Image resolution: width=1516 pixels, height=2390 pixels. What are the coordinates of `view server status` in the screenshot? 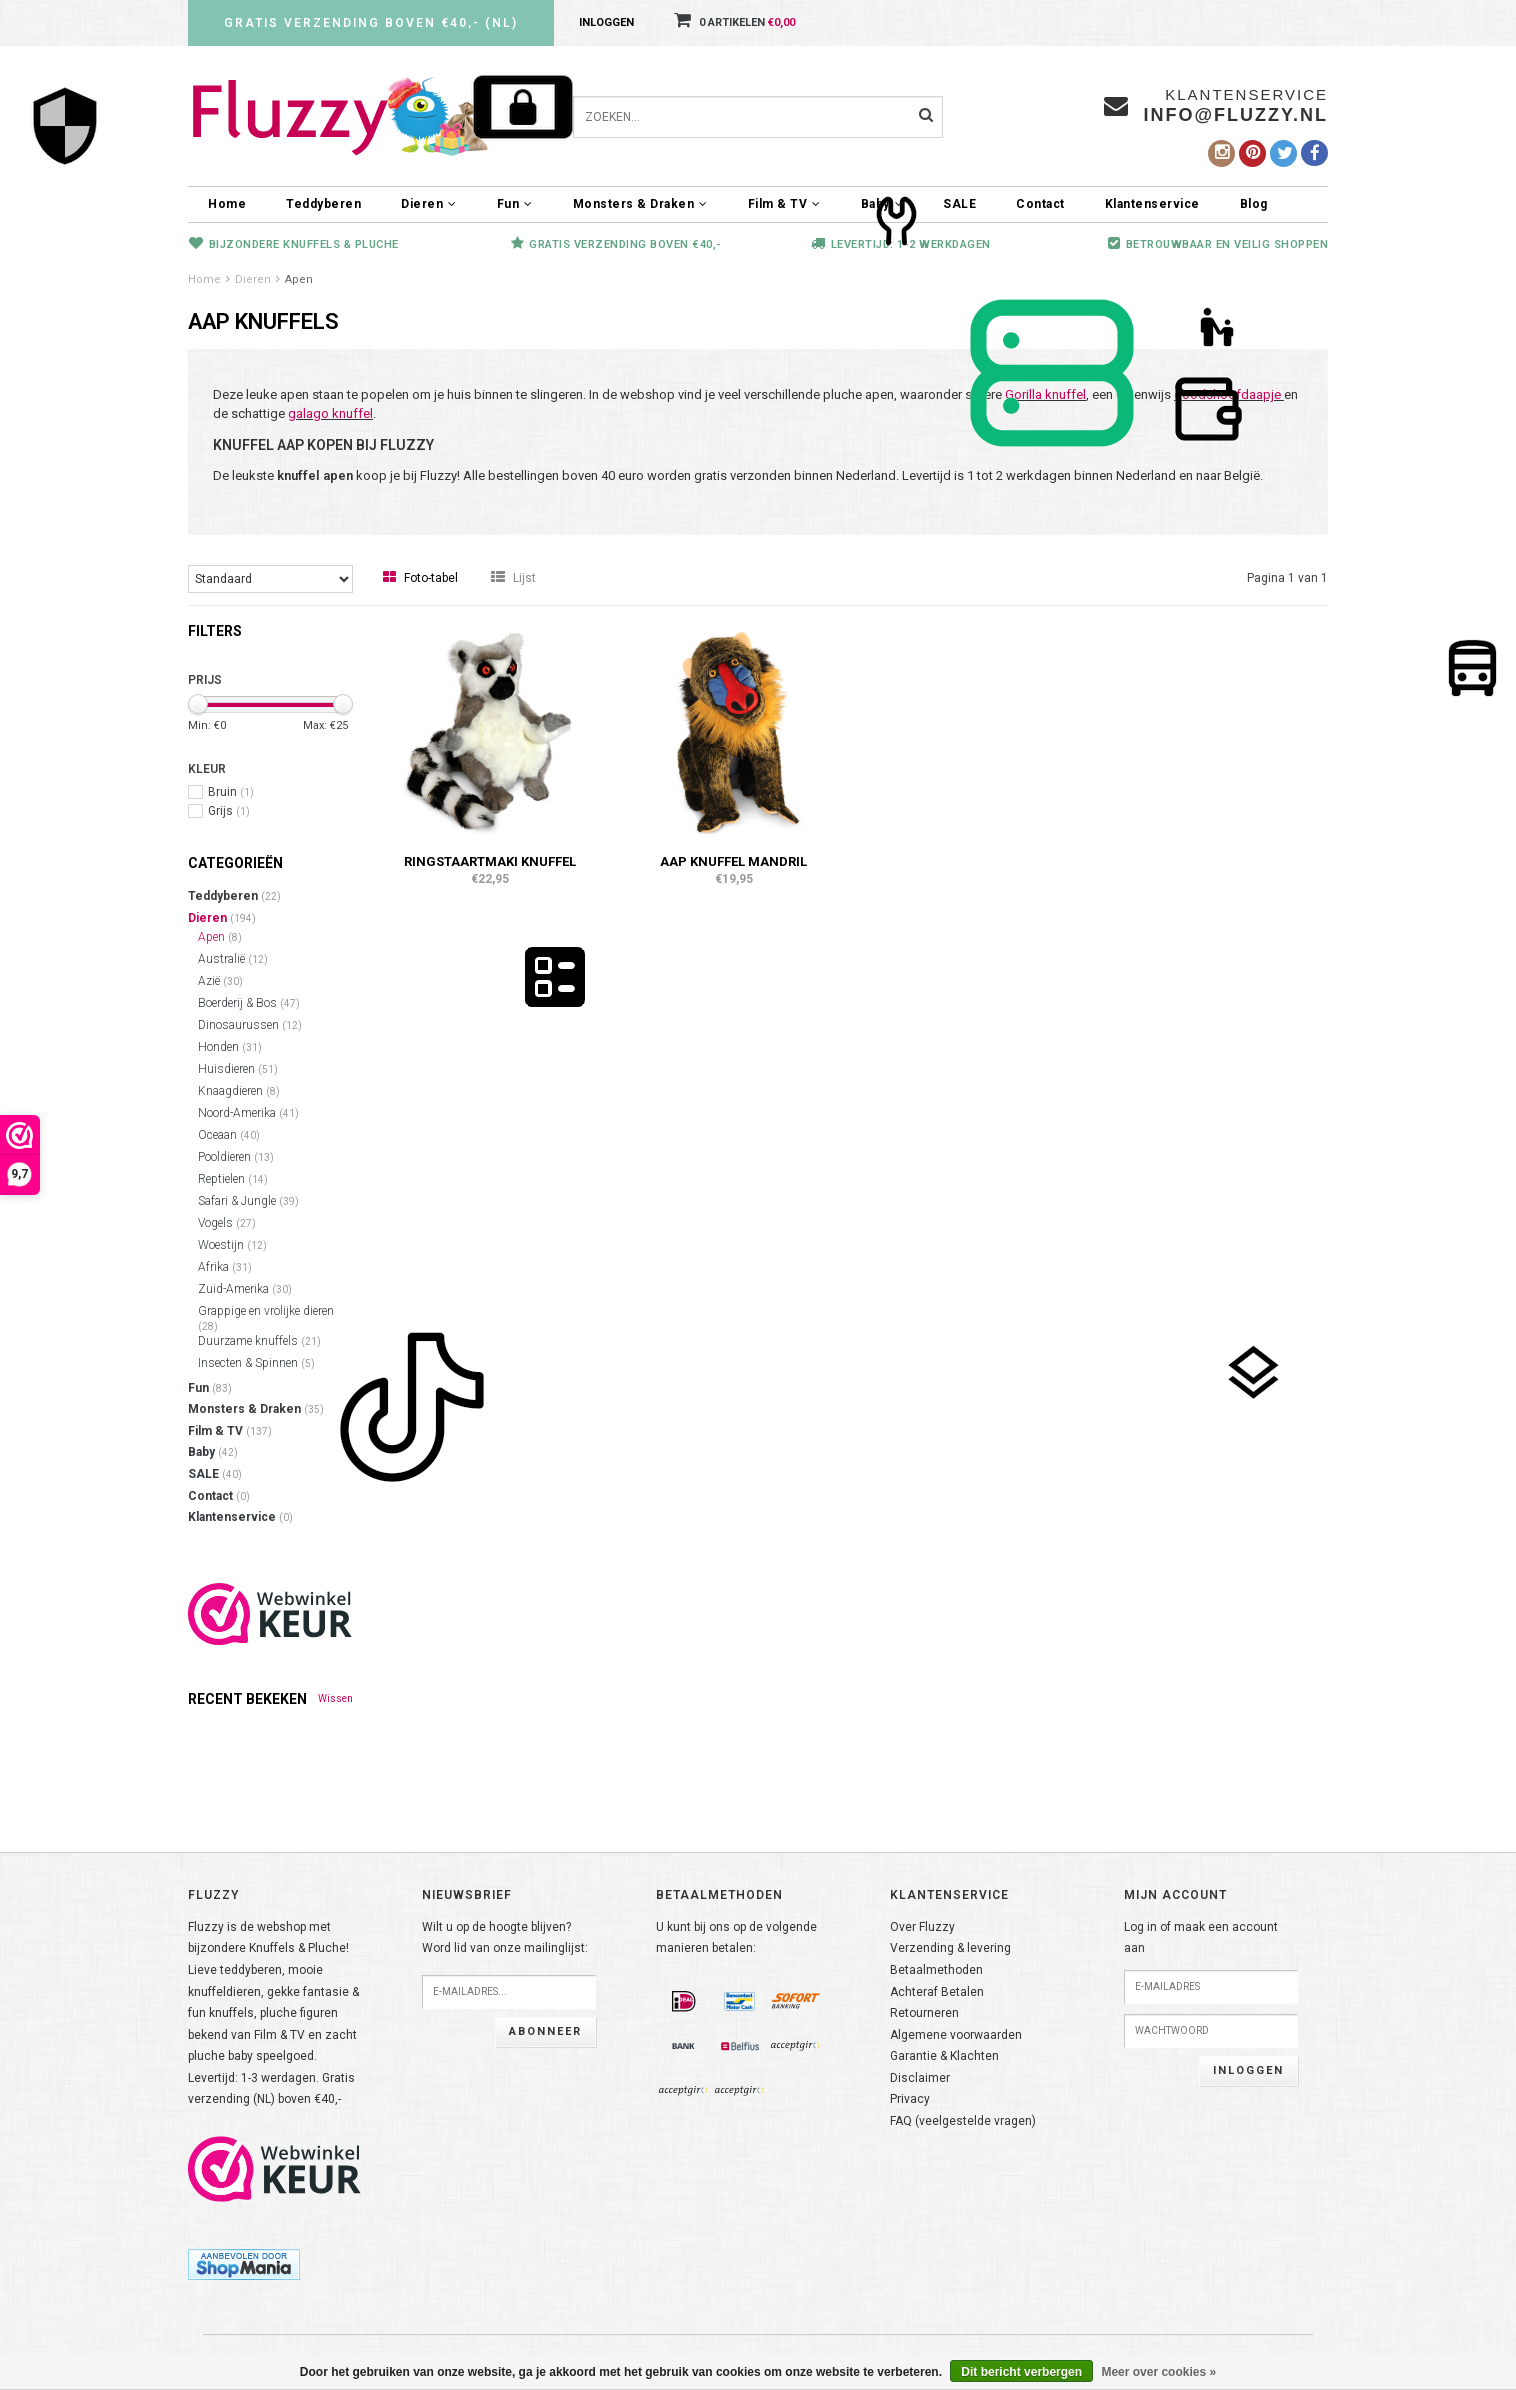 It's located at (1052, 373).